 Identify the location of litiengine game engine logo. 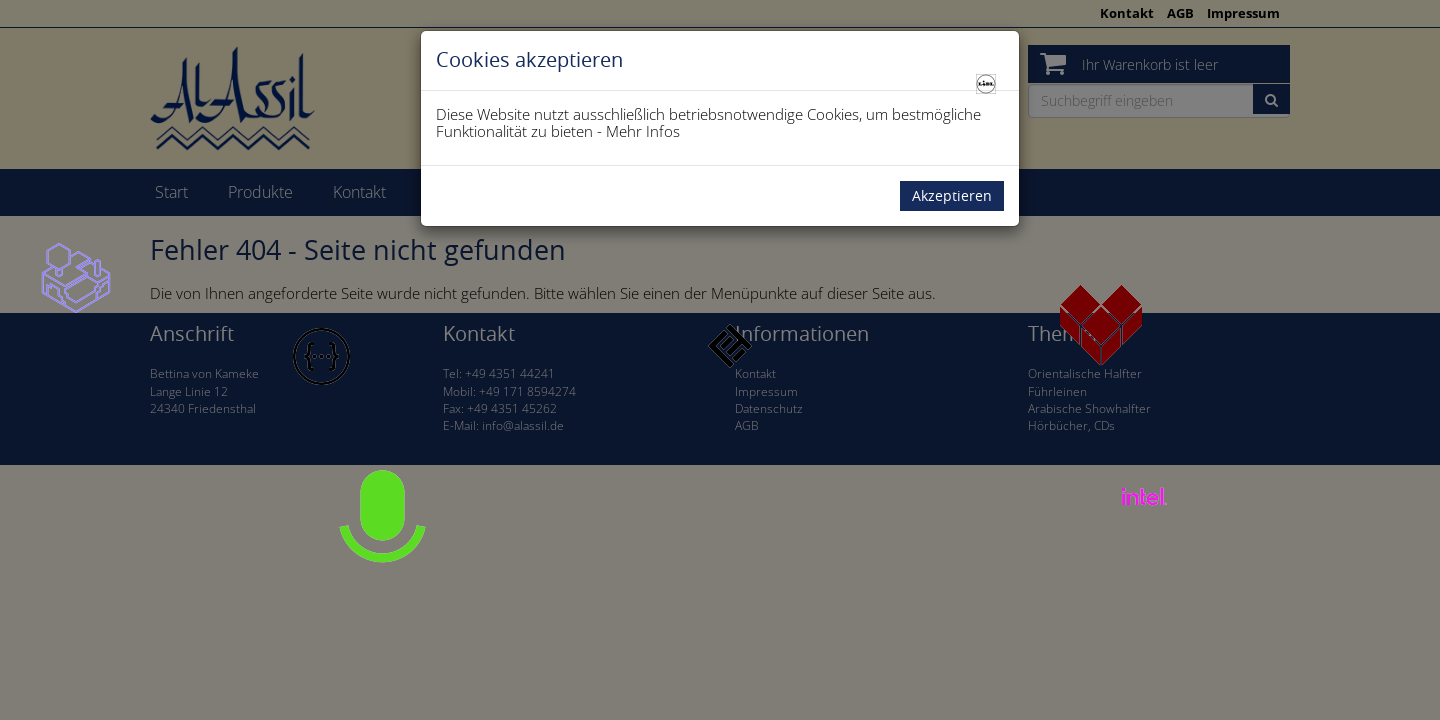
(730, 346).